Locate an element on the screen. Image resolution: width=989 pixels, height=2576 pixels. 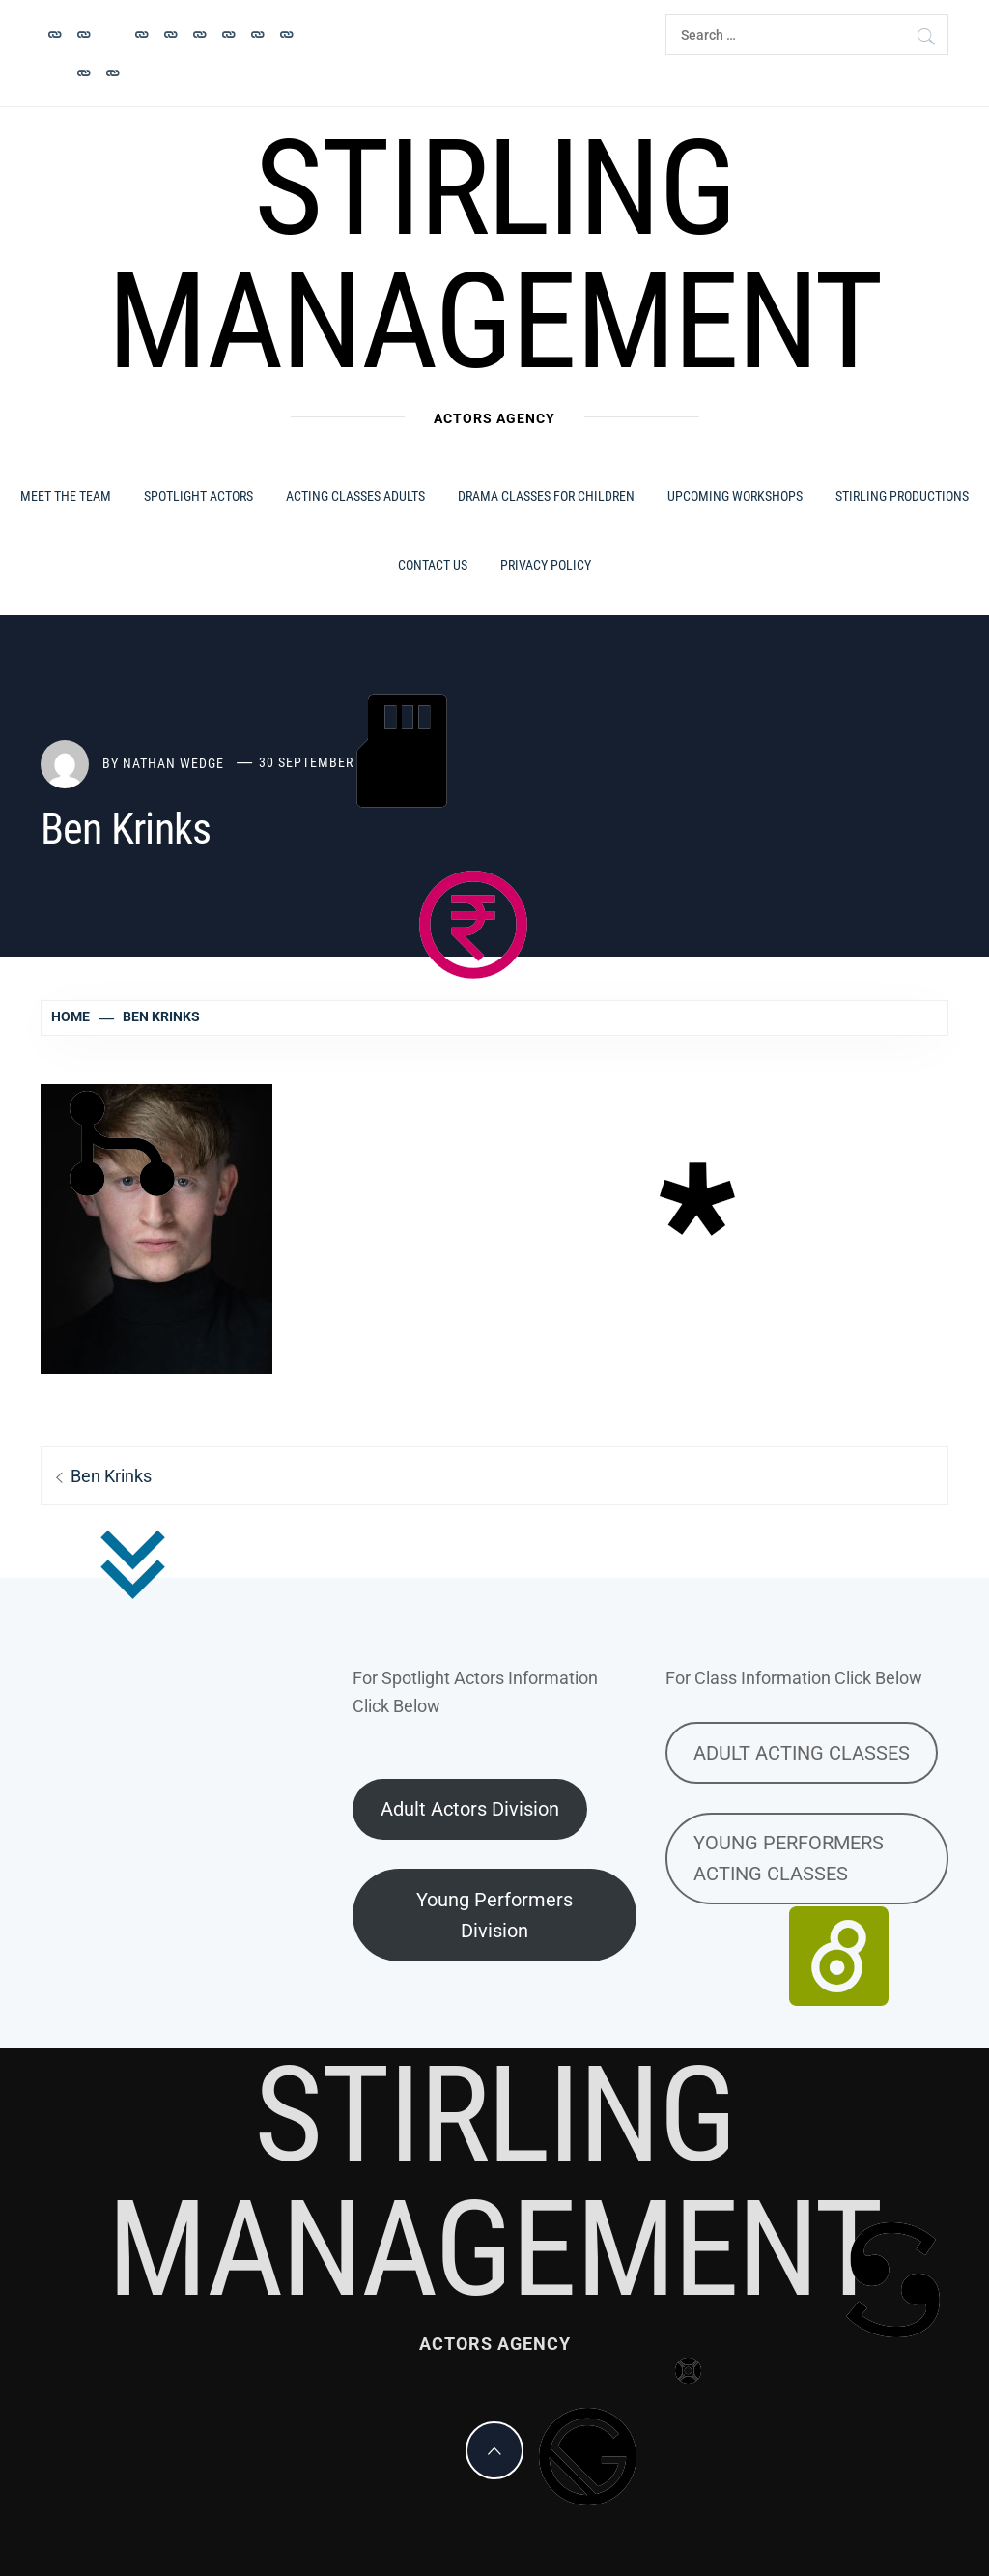
merge branches in a git repository is located at coordinates (122, 1143).